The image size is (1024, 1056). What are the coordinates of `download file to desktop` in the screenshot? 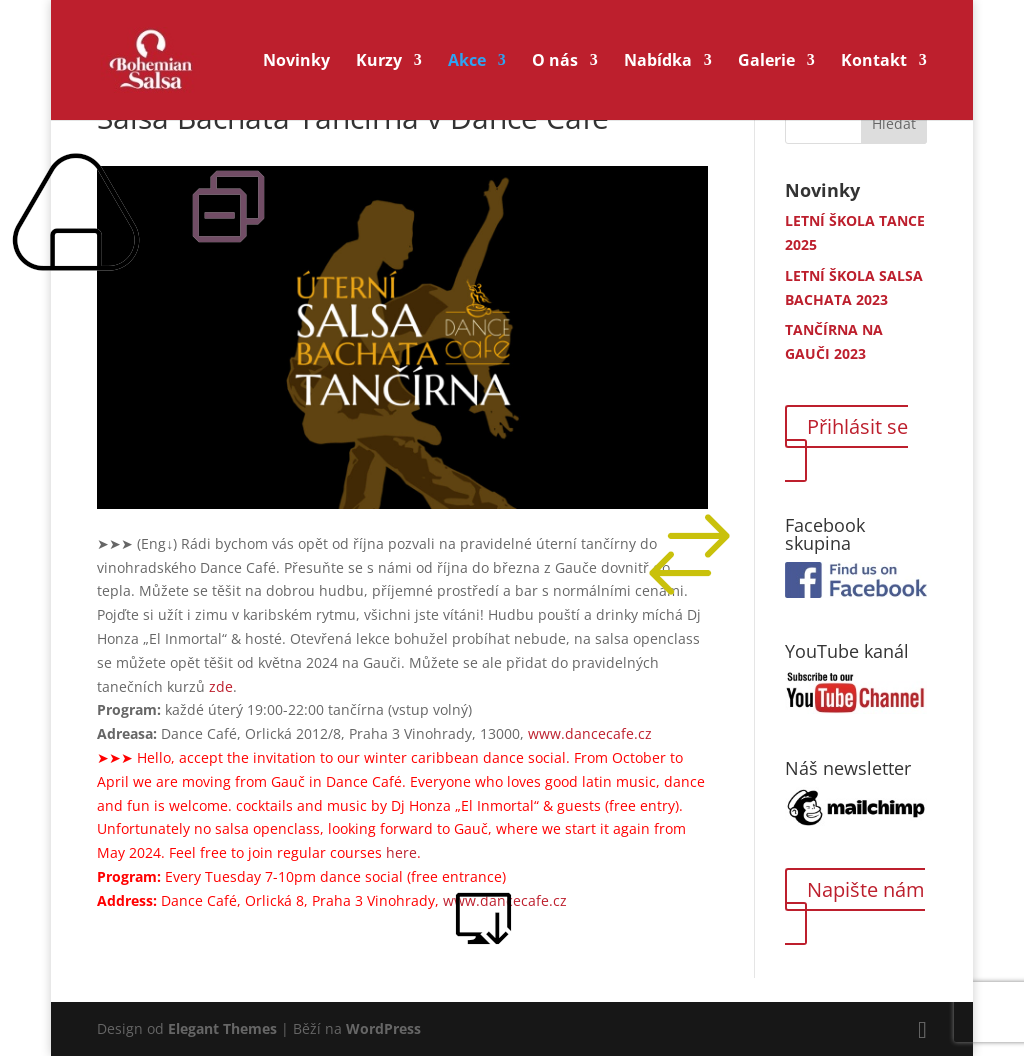 It's located at (483, 916).